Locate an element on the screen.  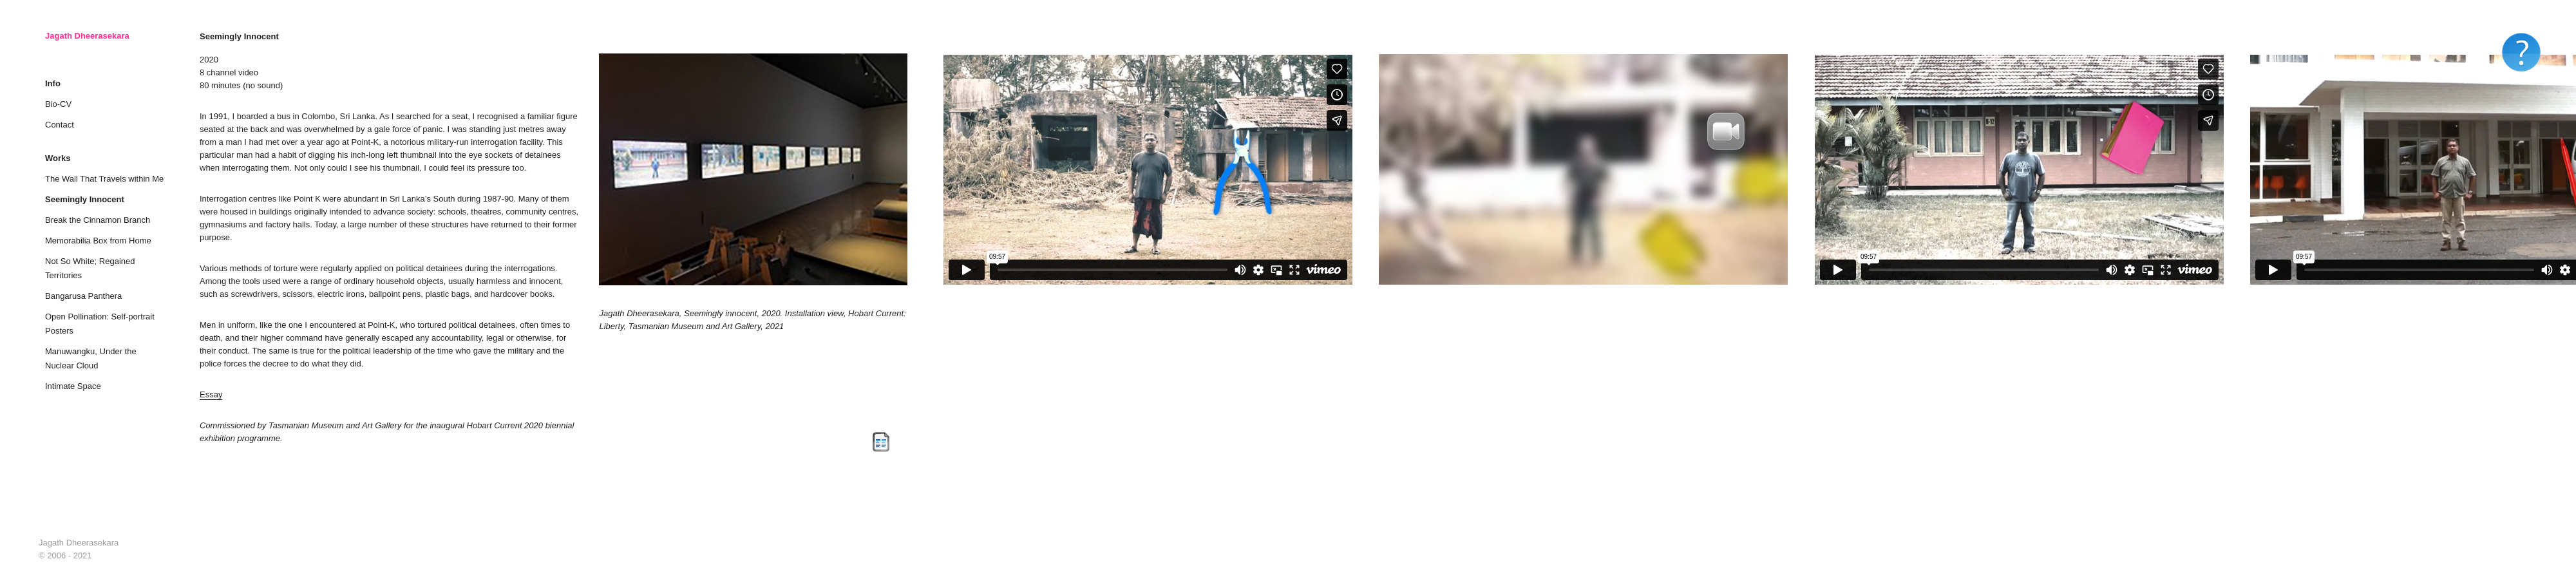
access help or frequently asked questions is located at coordinates (2521, 52).